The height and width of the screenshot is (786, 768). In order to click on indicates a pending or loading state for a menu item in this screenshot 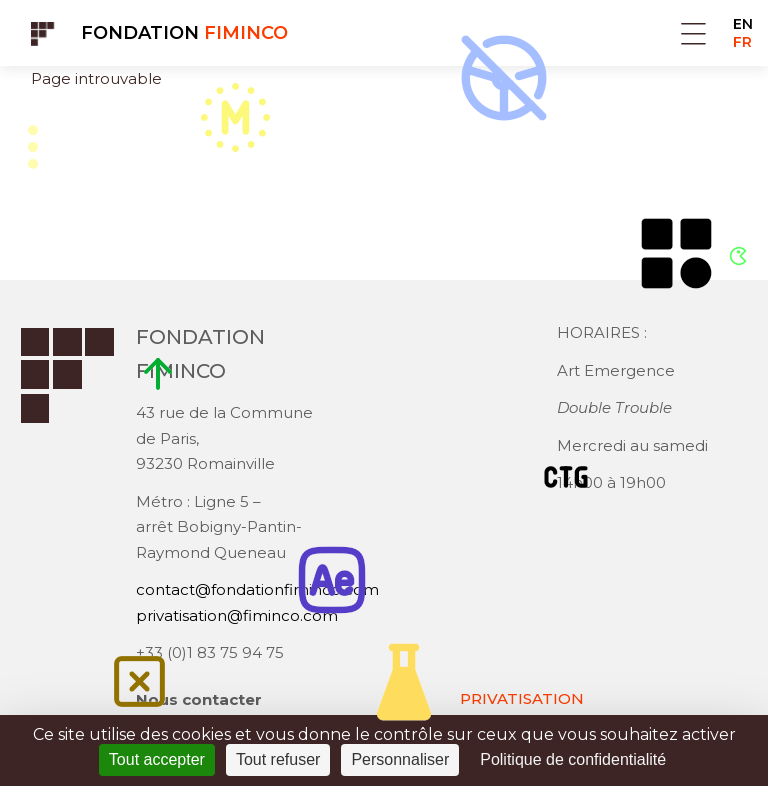, I will do `click(235, 117)`.